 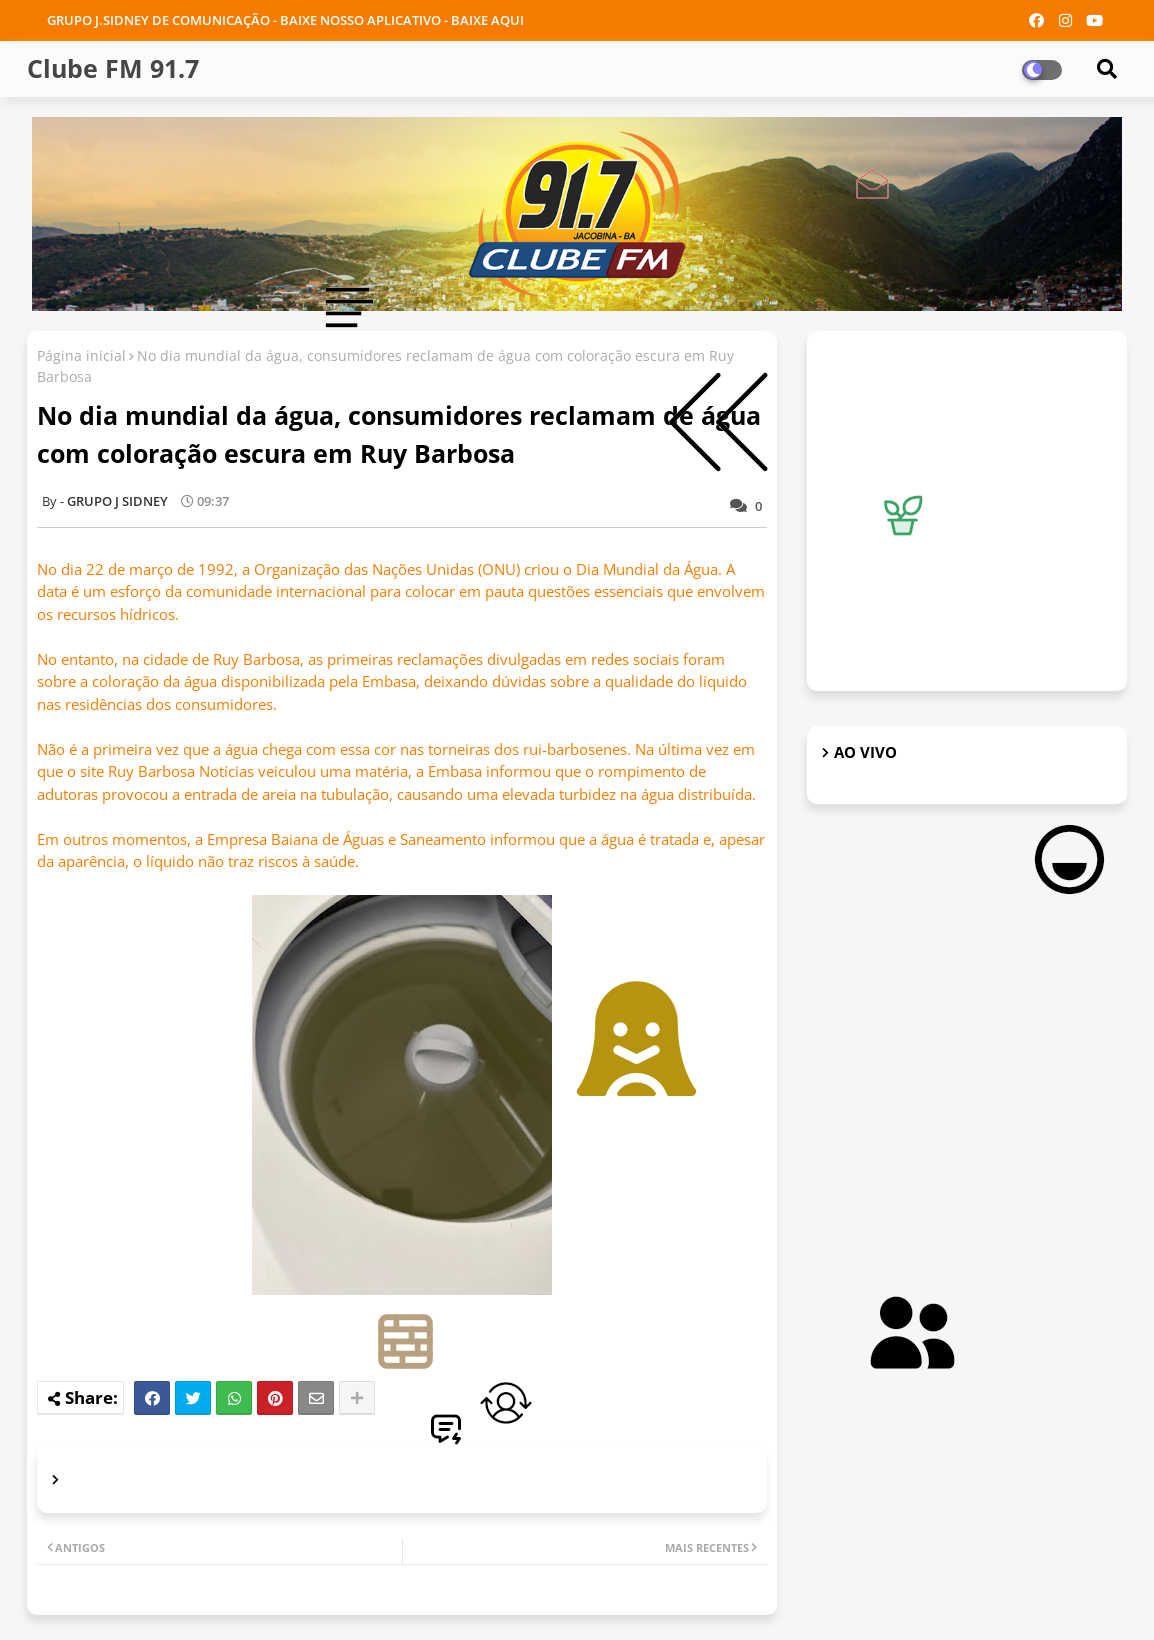 I want to click on send a quick reply or instant message, so click(x=446, y=1428).